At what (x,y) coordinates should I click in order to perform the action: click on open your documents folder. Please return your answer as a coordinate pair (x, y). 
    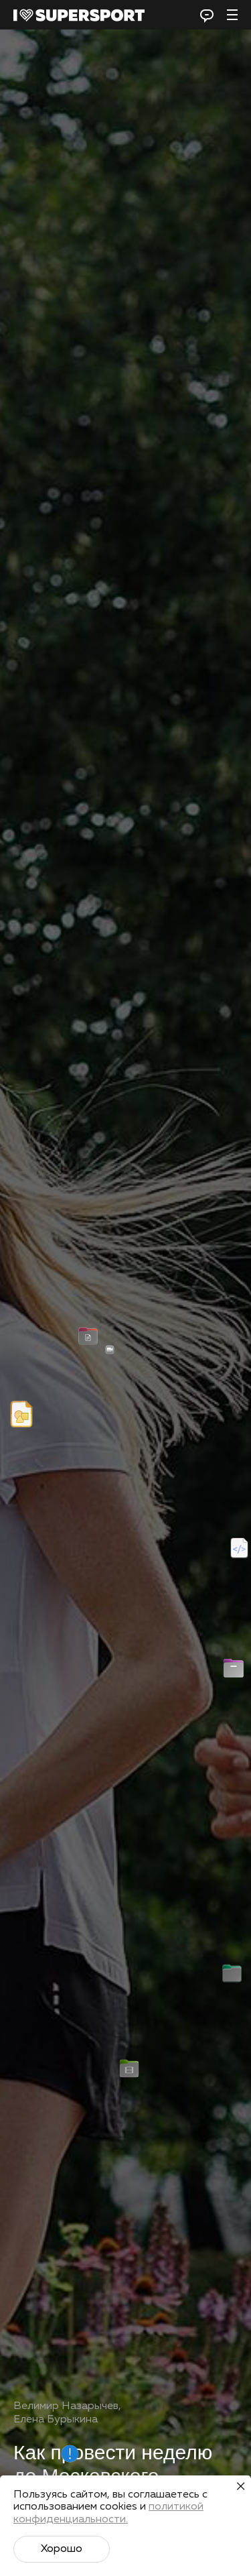
    Looking at the image, I should click on (88, 1336).